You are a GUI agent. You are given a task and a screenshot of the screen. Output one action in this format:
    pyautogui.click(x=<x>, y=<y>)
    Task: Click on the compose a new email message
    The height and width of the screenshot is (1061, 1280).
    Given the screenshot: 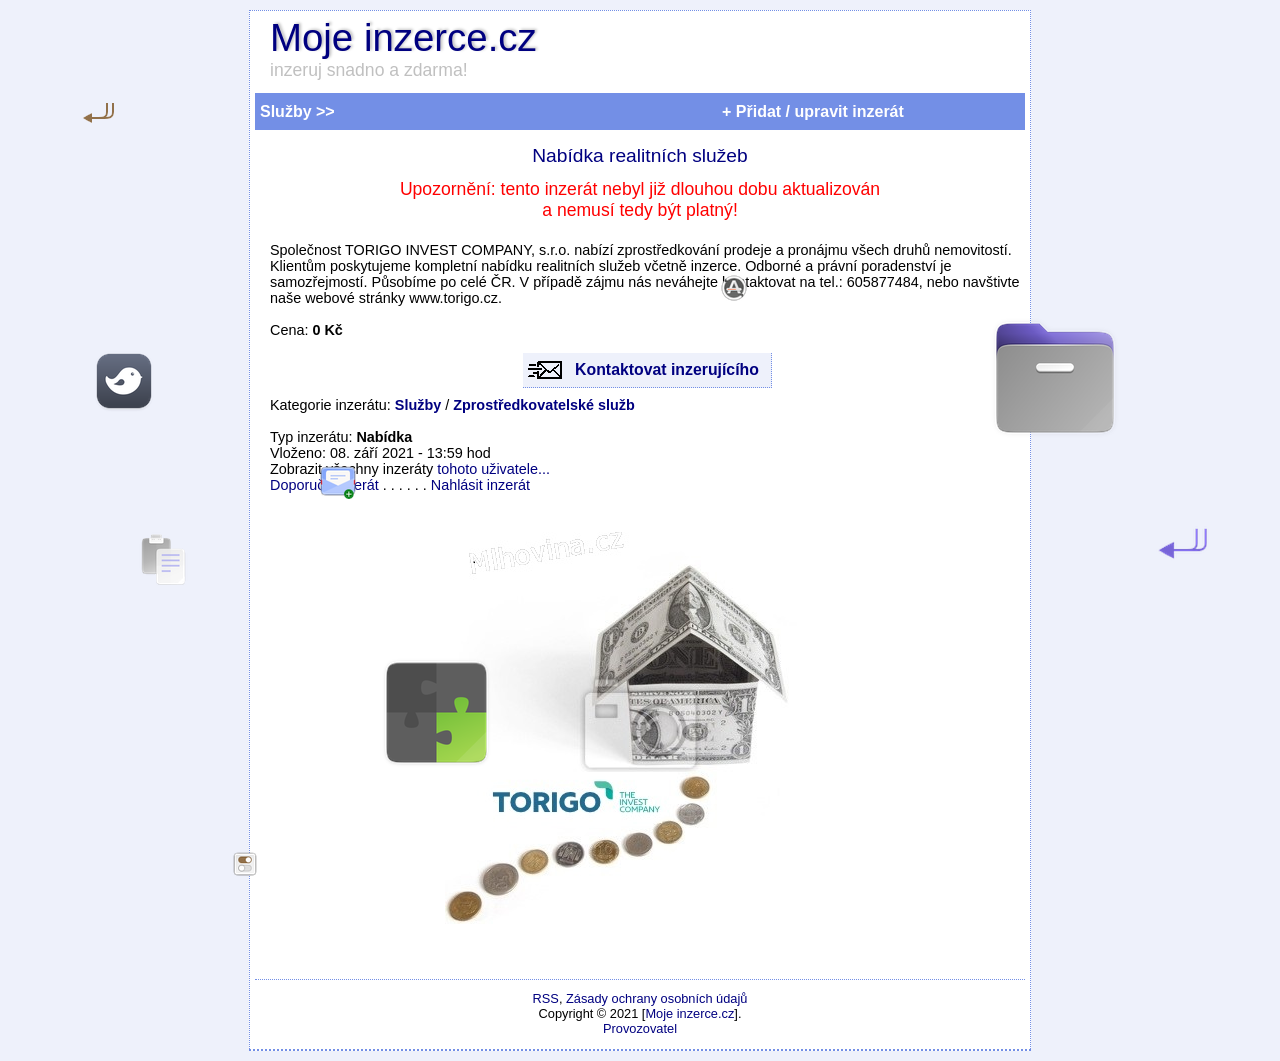 What is the action you would take?
    pyautogui.click(x=338, y=481)
    